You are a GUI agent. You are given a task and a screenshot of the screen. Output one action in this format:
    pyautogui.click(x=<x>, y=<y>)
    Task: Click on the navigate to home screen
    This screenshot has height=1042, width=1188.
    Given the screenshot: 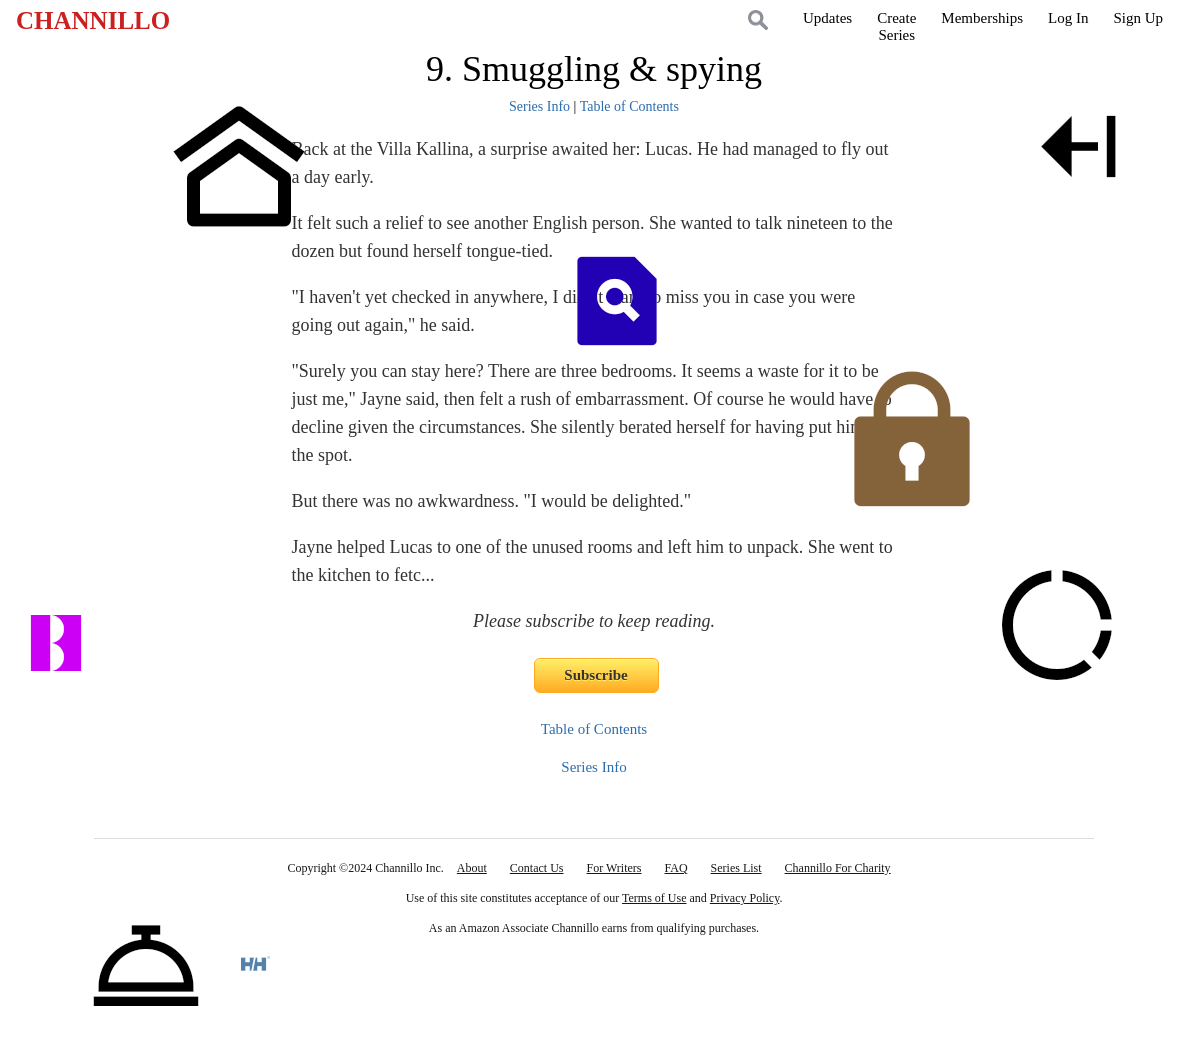 What is the action you would take?
    pyautogui.click(x=239, y=168)
    